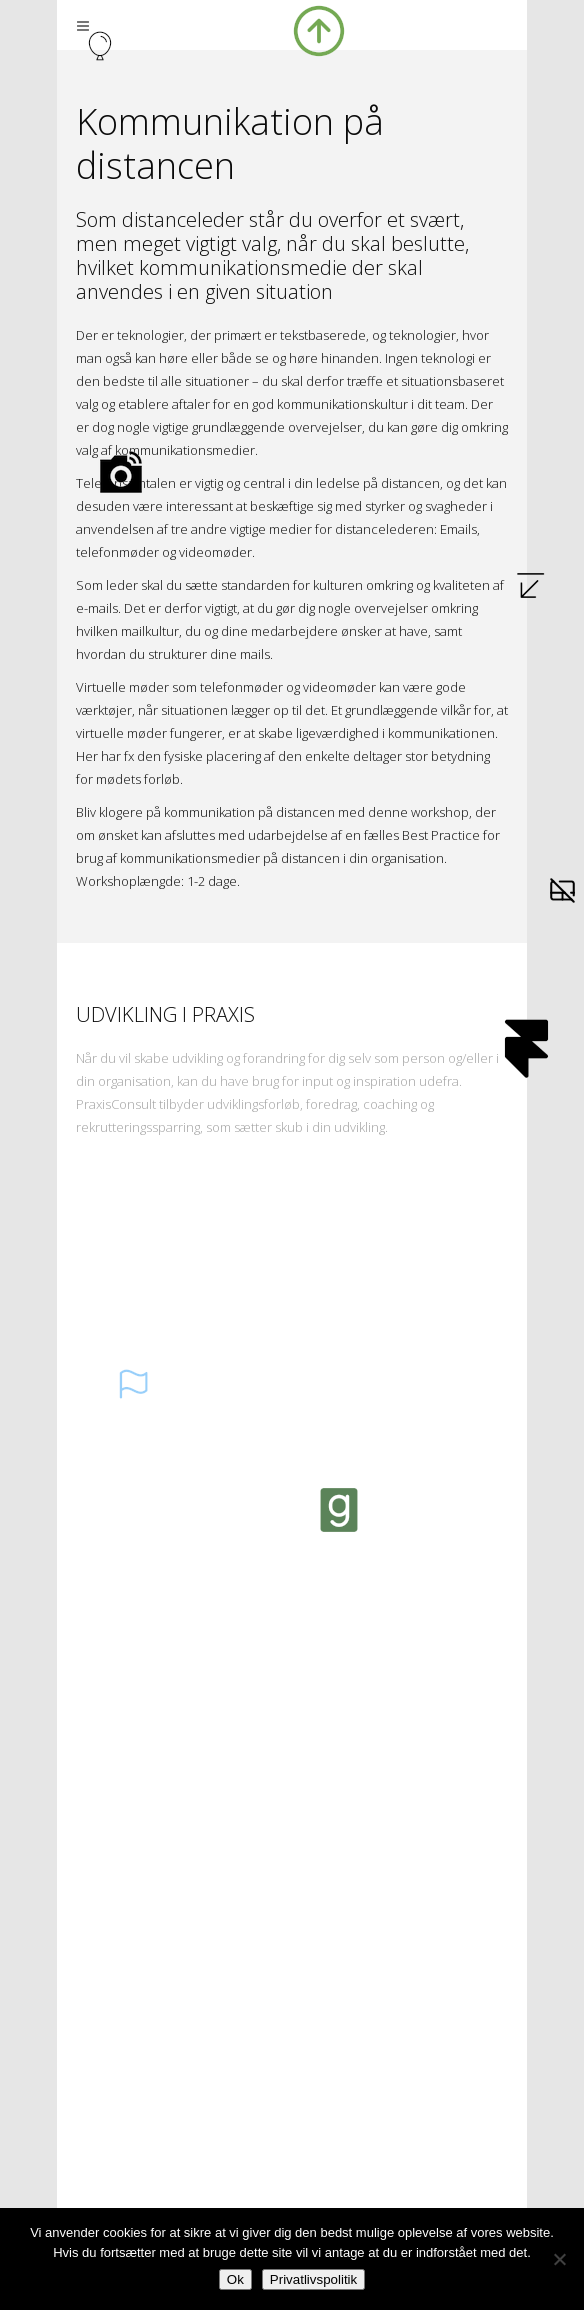  I want to click on indicates a celebration or birthday event, so click(100, 46).